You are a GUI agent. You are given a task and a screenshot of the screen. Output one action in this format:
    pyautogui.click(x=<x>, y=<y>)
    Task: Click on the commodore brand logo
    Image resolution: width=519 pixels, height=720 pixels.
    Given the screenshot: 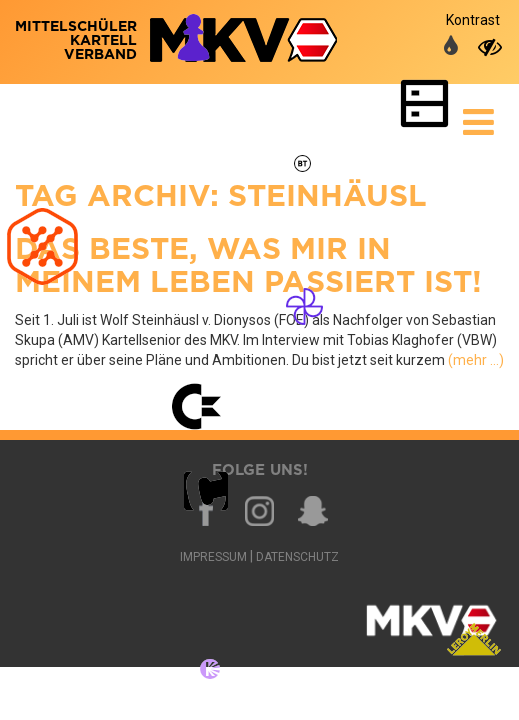 What is the action you would take?
    pyautogui.click(x=196, y=406)
    